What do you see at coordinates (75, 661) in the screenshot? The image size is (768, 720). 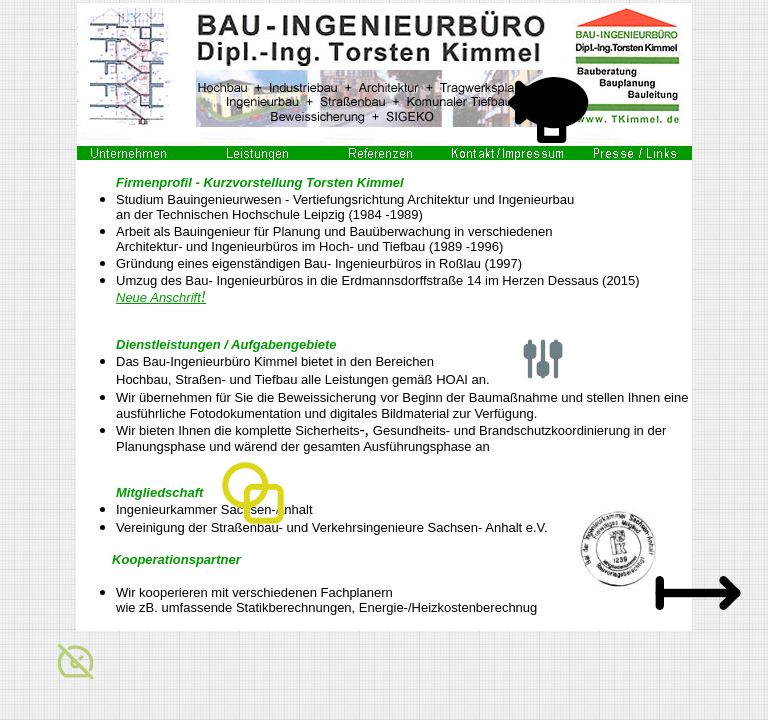 I see `dashboard view is disabled or unavailable` at bounding box center [75, 661].